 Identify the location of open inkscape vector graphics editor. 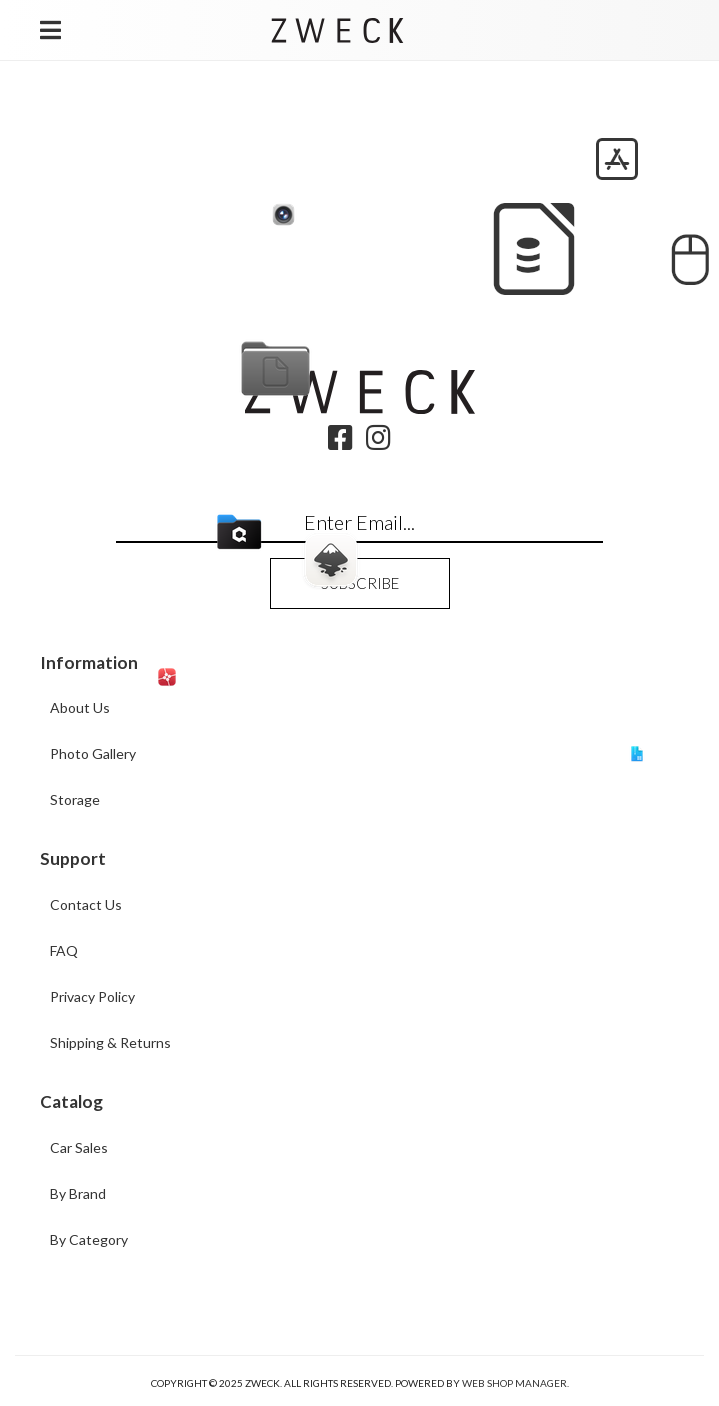
(331, 560).